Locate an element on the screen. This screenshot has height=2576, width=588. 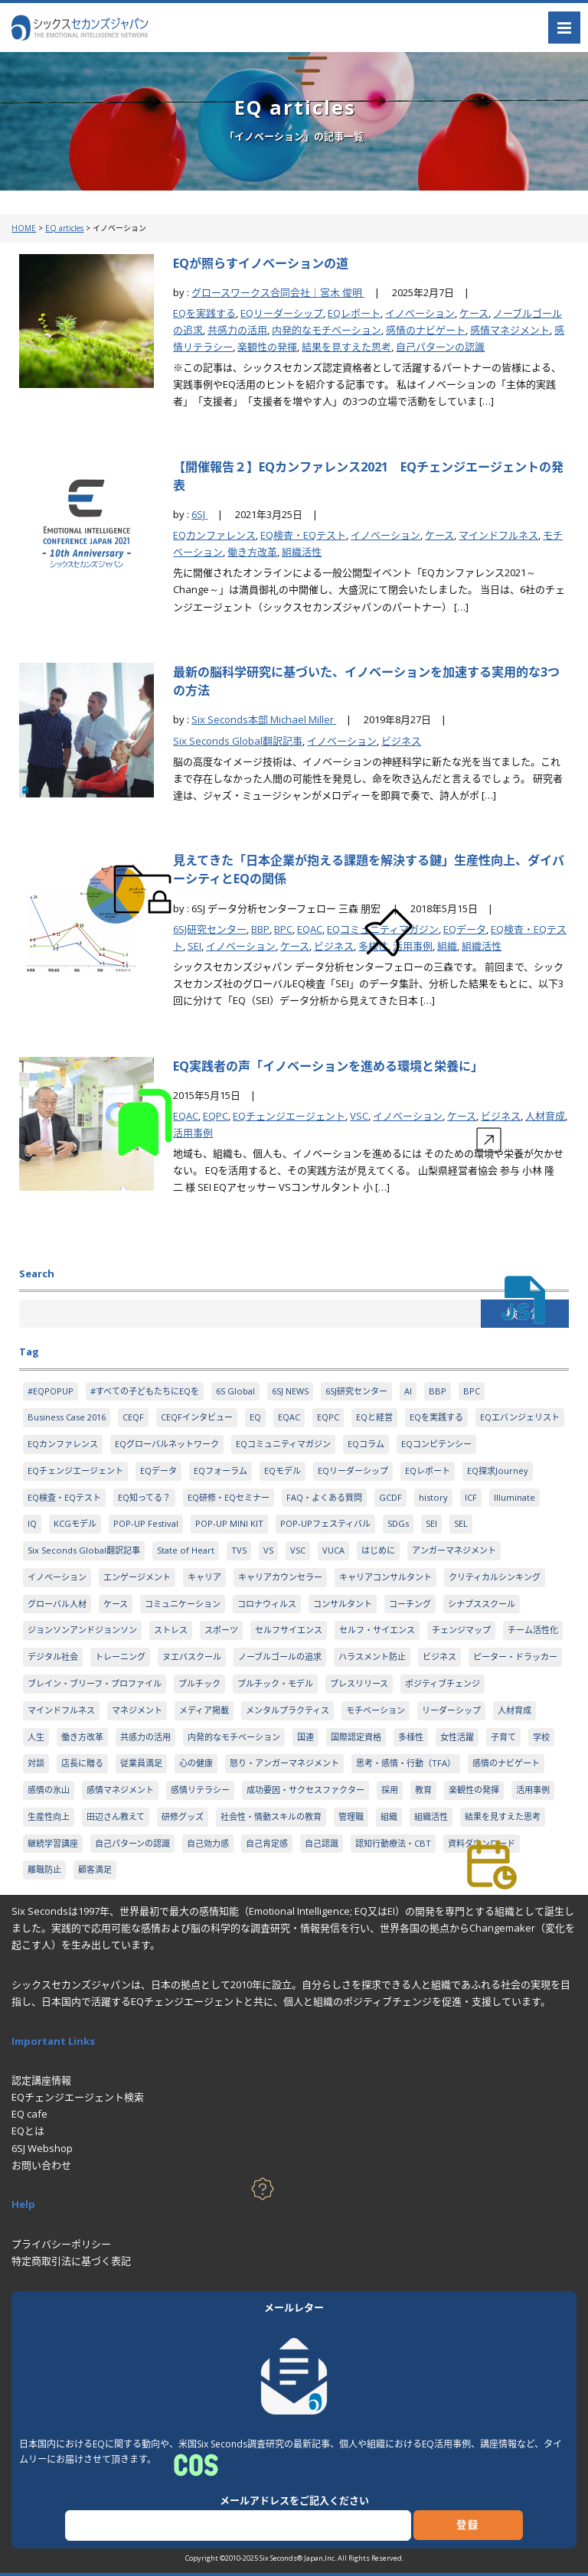
view calendar analytics and statistics is located at coordinates (491, 1864).